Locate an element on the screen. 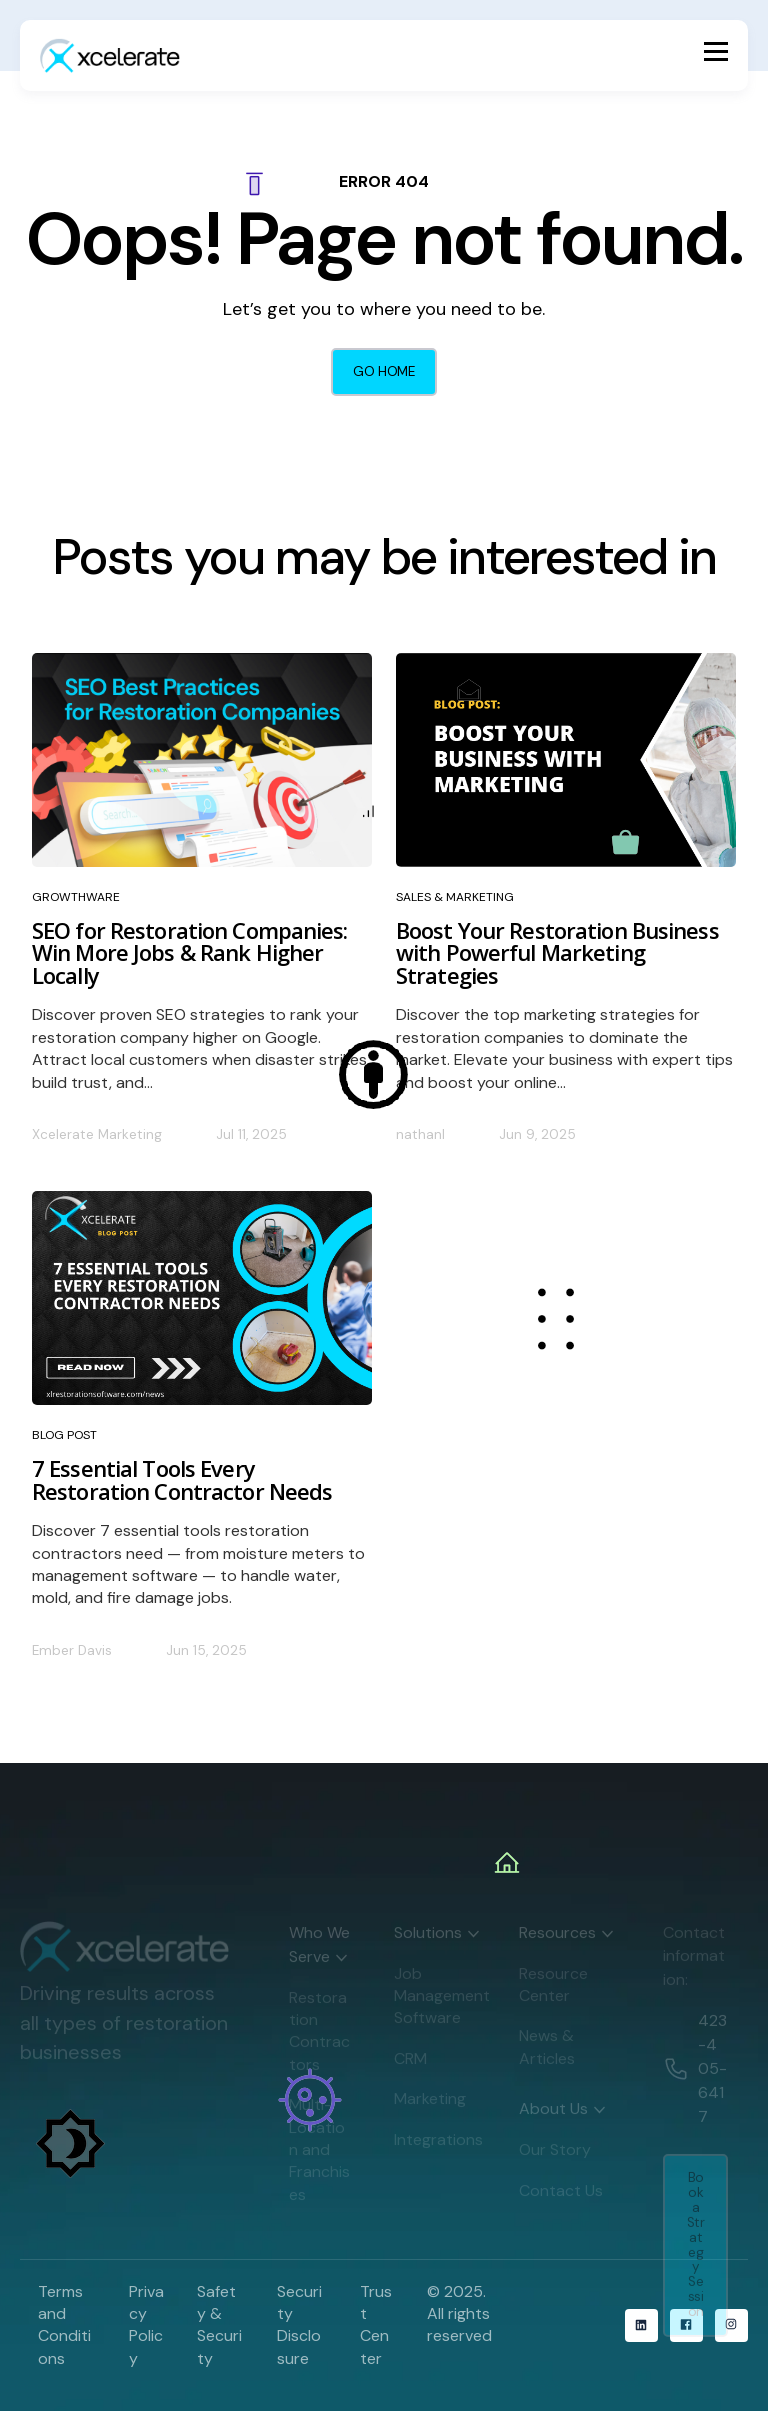 This screenshot has height=2411, width=768. navigate to home screen is located at coordinates (507, 1863).